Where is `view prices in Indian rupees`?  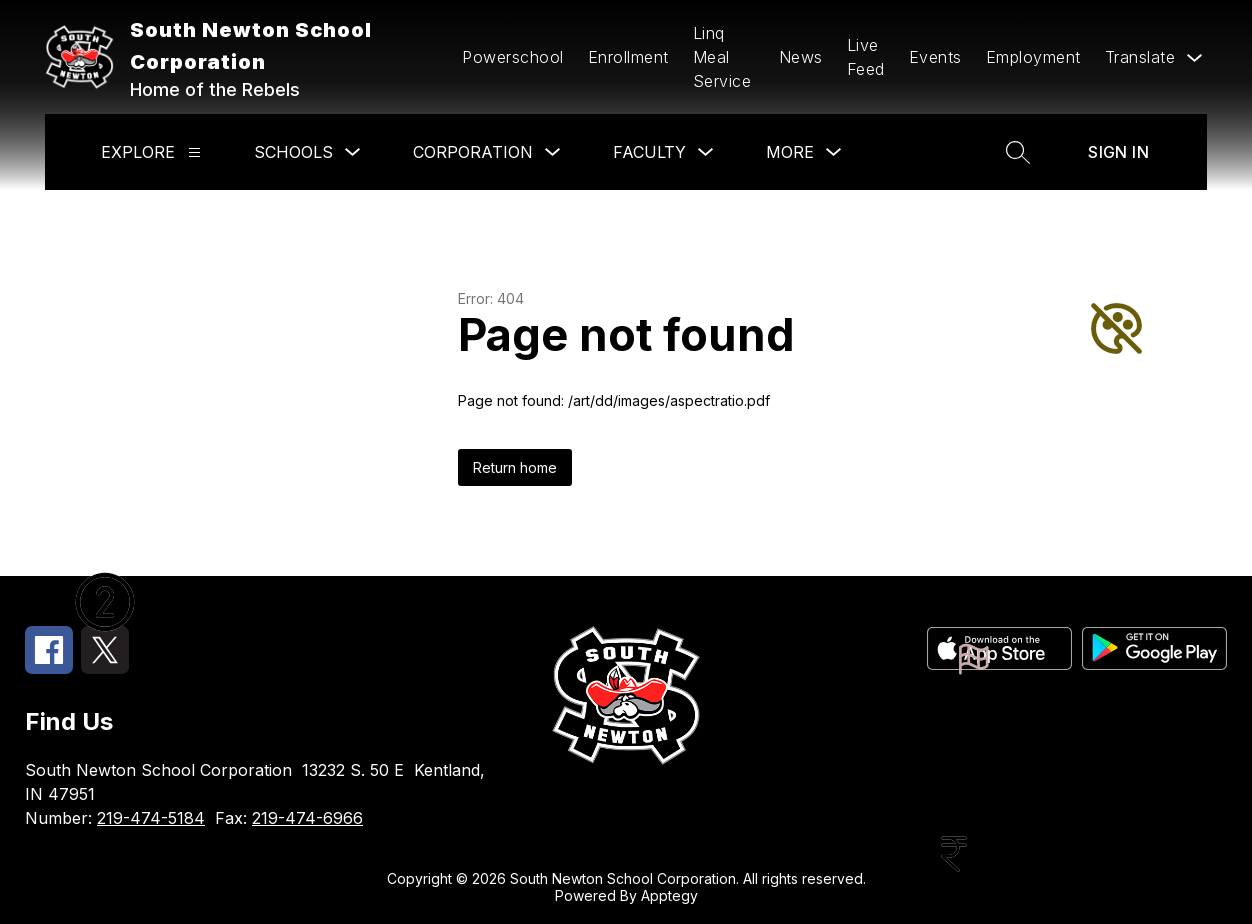 view prices in Indian rupees is located at coordinates (952, 853).